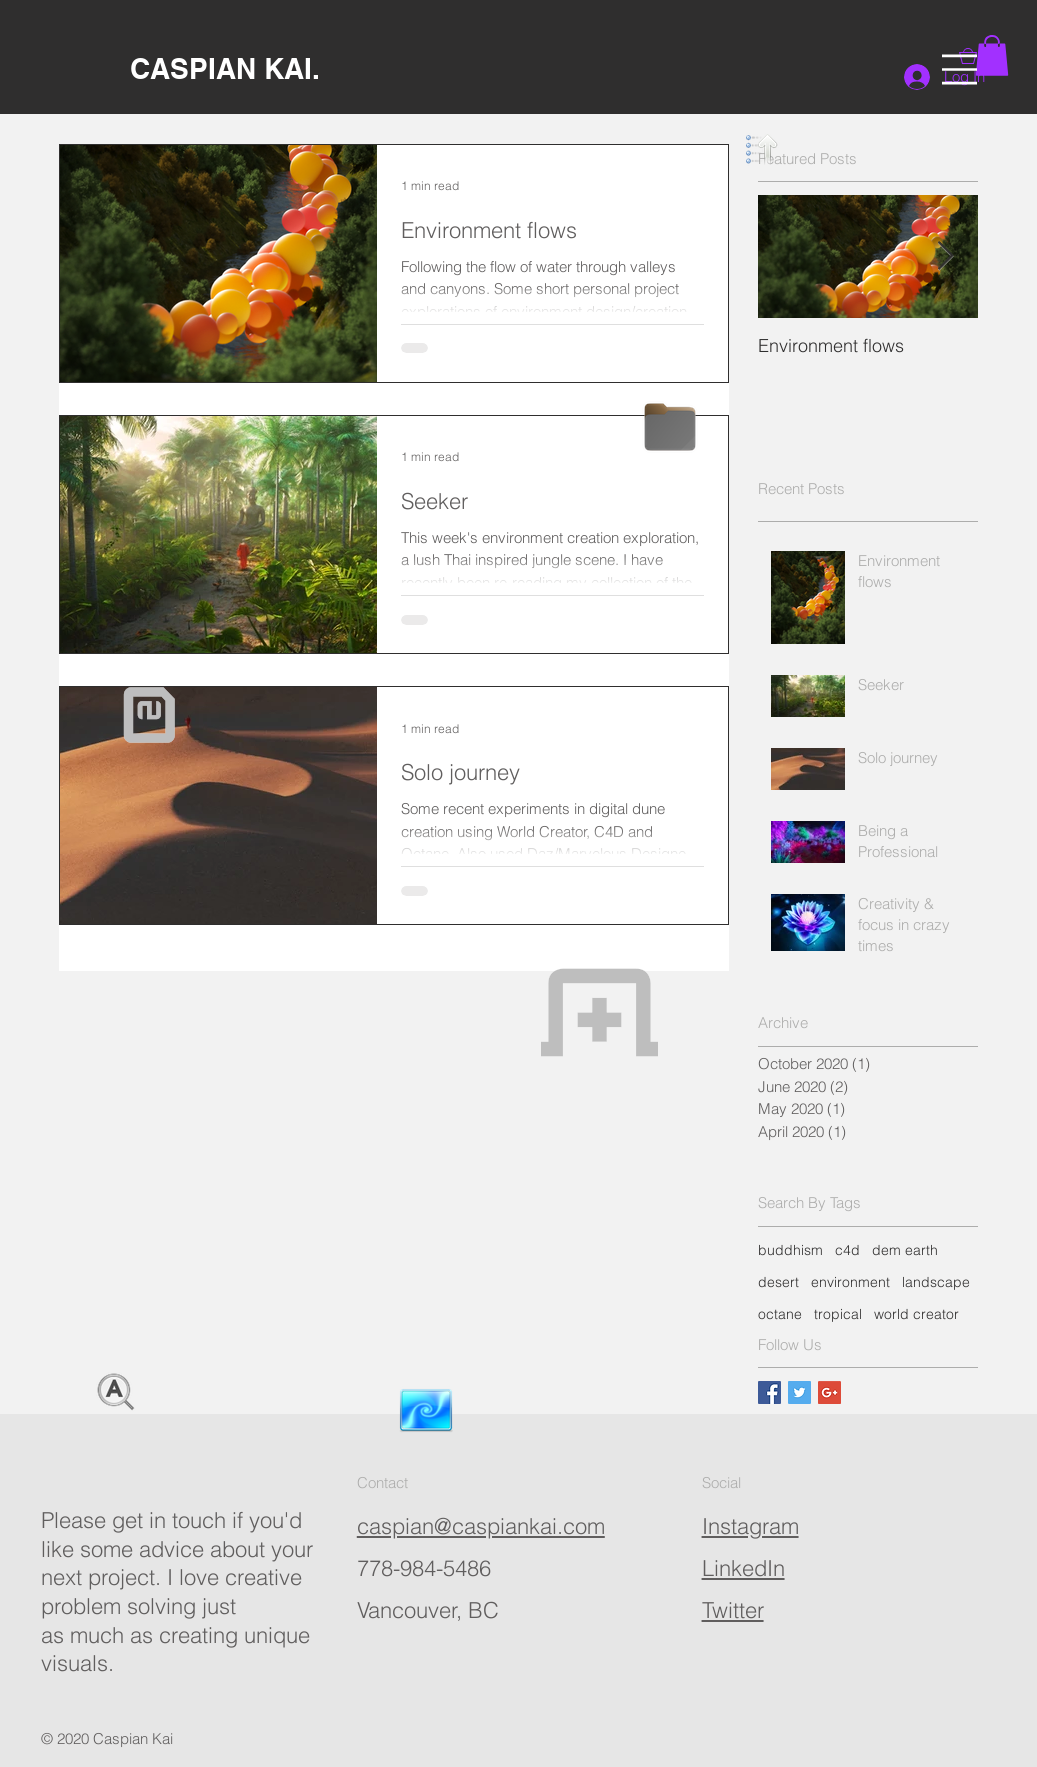 The image size is (1037, 1767). I want to click on open file folder, so click(670, 427).